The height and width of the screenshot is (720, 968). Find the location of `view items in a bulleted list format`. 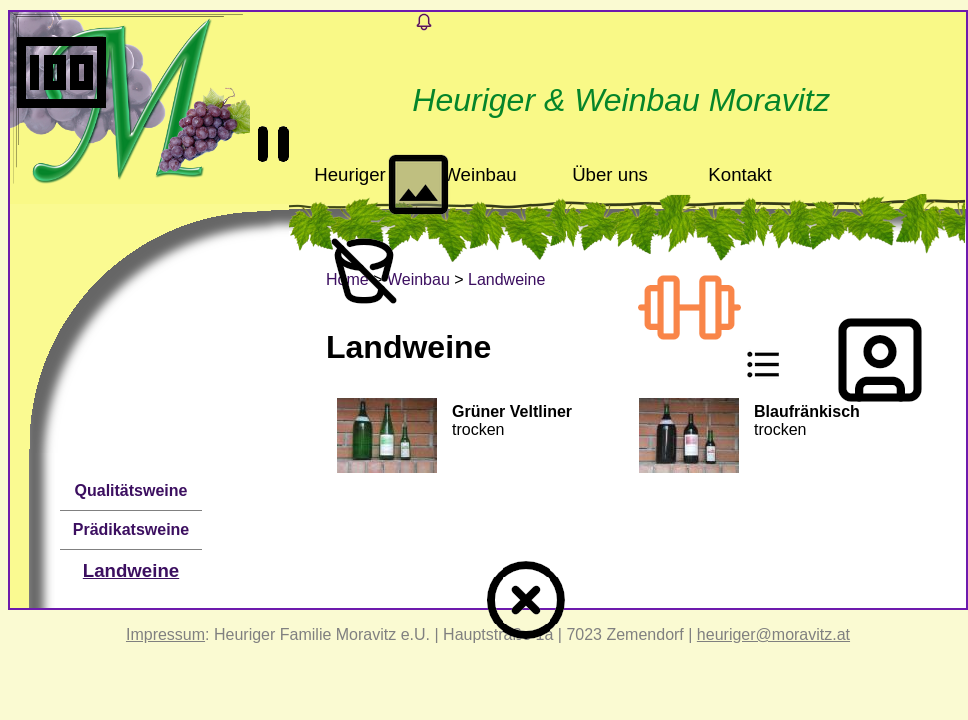

view items in a bulleted list format is located at coordinates (763, 364).